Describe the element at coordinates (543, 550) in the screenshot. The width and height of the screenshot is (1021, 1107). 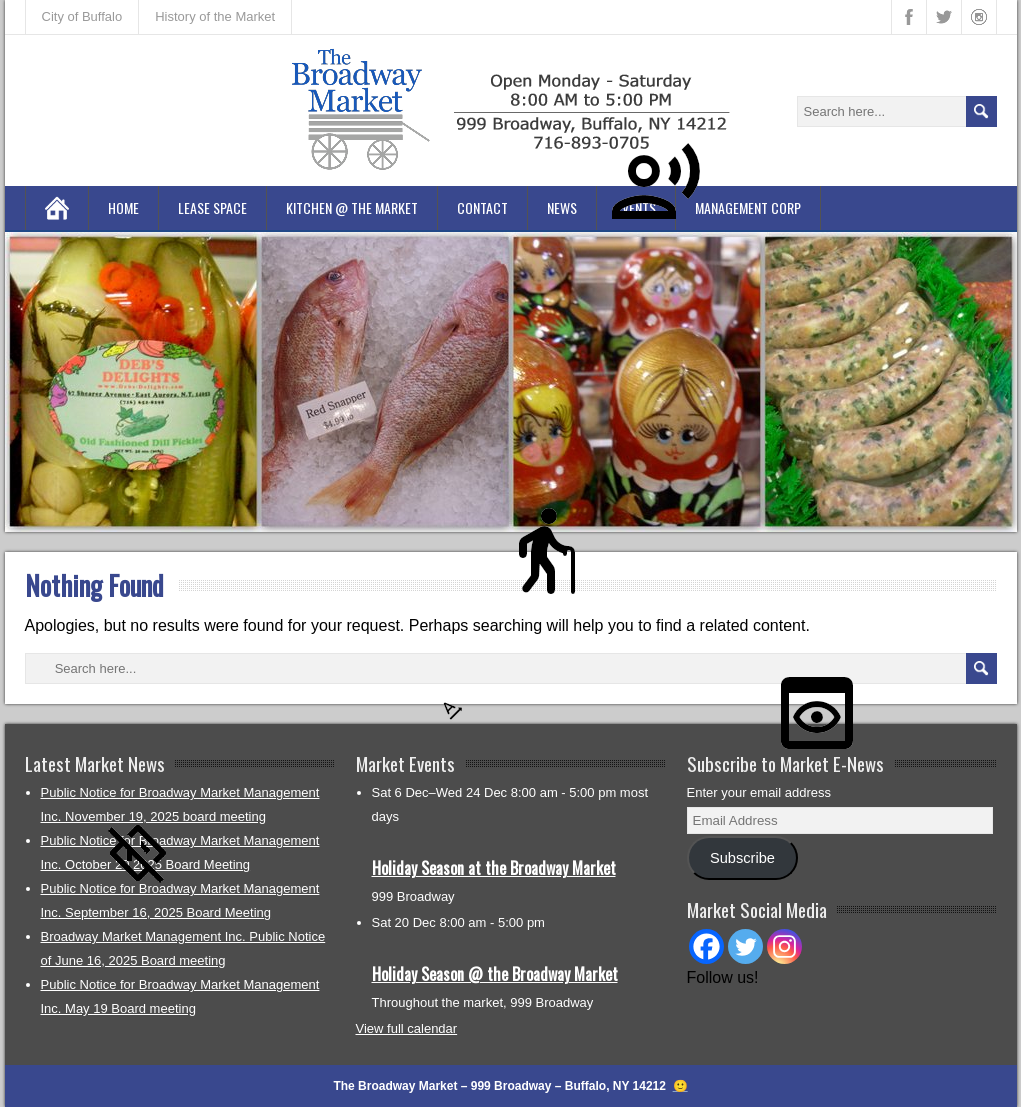
I see `accessibility options for elderly users` at that location.